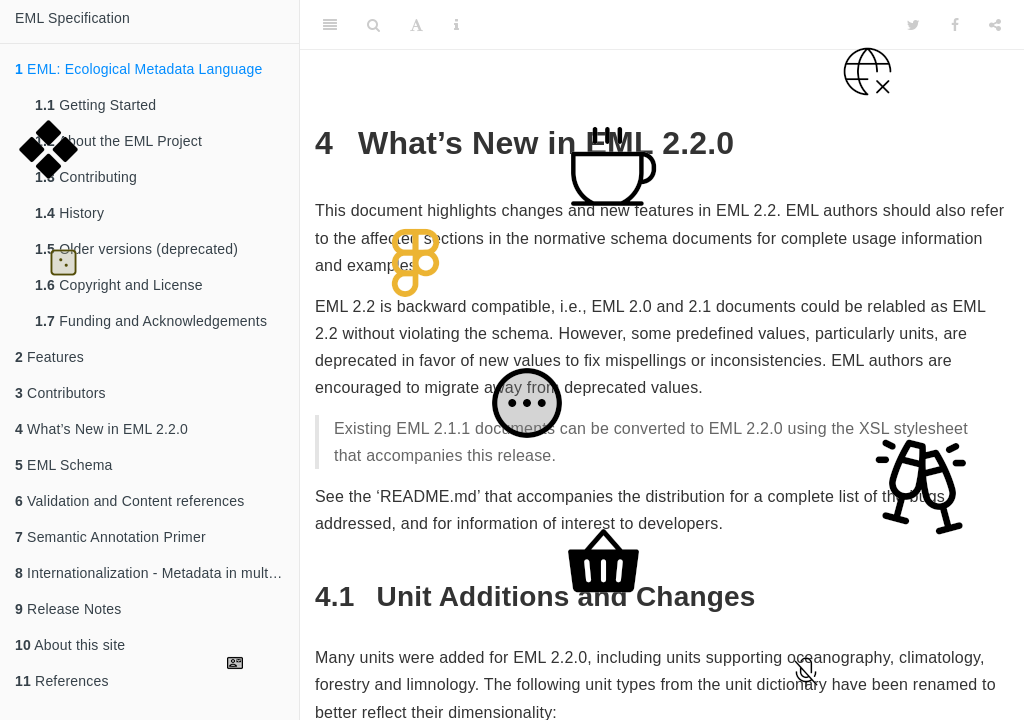 This screenshot has width=1024, height=720. What do you see at coordinates (415, 261) in the screenshot?
I see `open figma design tool` at bounding box center [415, 261].